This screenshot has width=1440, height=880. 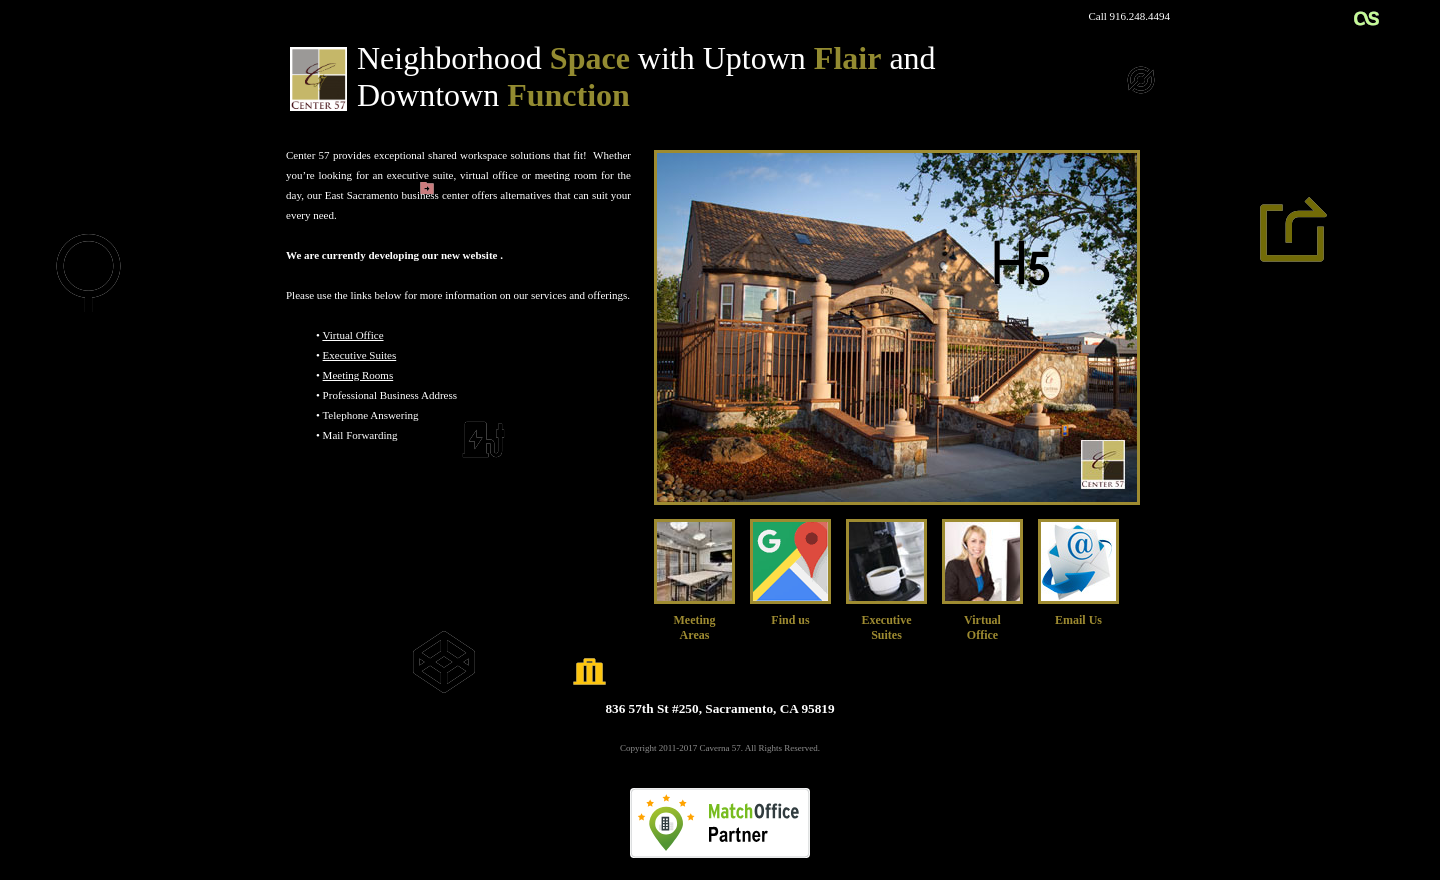 I want to click on find nearby electric vehicle charging stations, so click(x=482, y=439).